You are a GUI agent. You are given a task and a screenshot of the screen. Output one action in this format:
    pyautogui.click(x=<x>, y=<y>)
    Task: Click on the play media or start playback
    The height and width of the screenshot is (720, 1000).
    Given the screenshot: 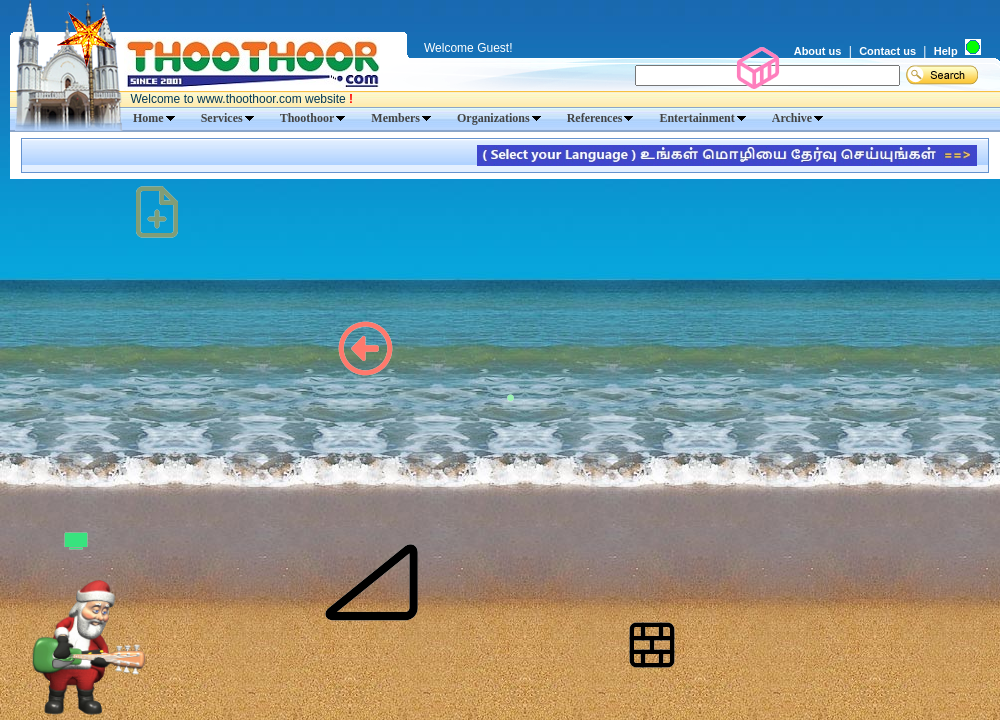 What is the action you would take?
    pyautogui.click(x=371, y=582)
    